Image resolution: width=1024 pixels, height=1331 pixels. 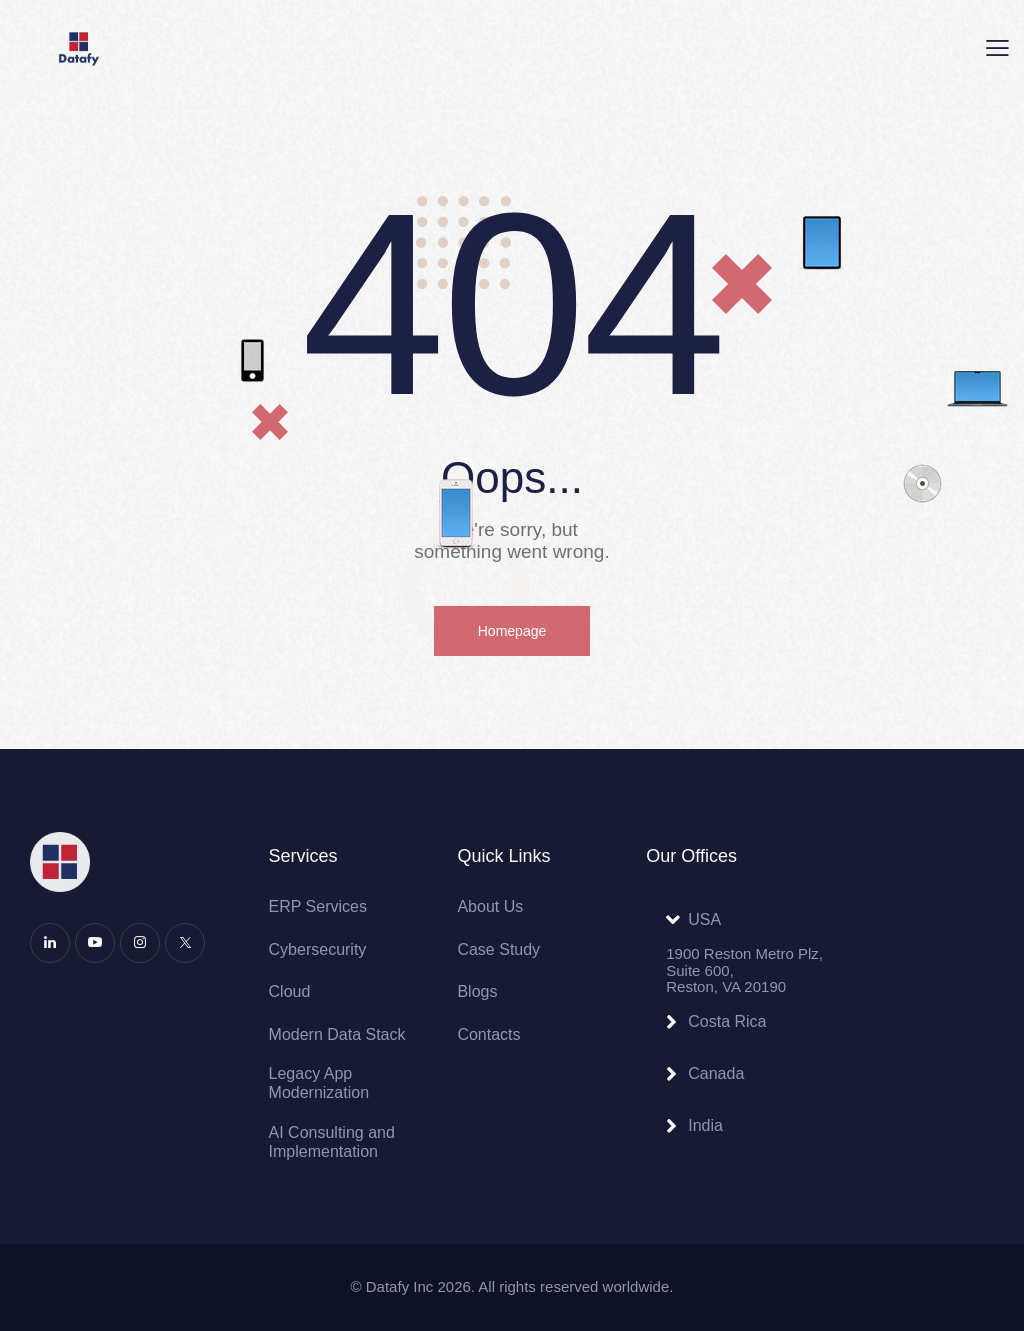 I want to click on indicates this macbook air in system settings, so click(x=977, y=383).